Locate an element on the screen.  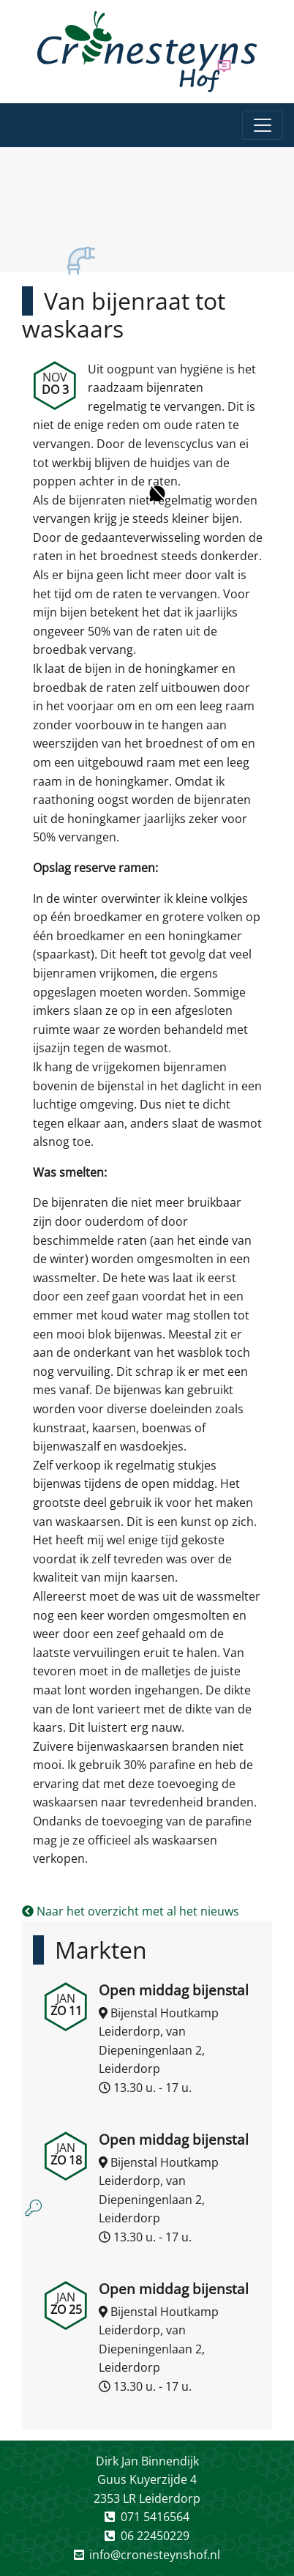
plumbing or pipe system settings is located at coordinates (80, 259).